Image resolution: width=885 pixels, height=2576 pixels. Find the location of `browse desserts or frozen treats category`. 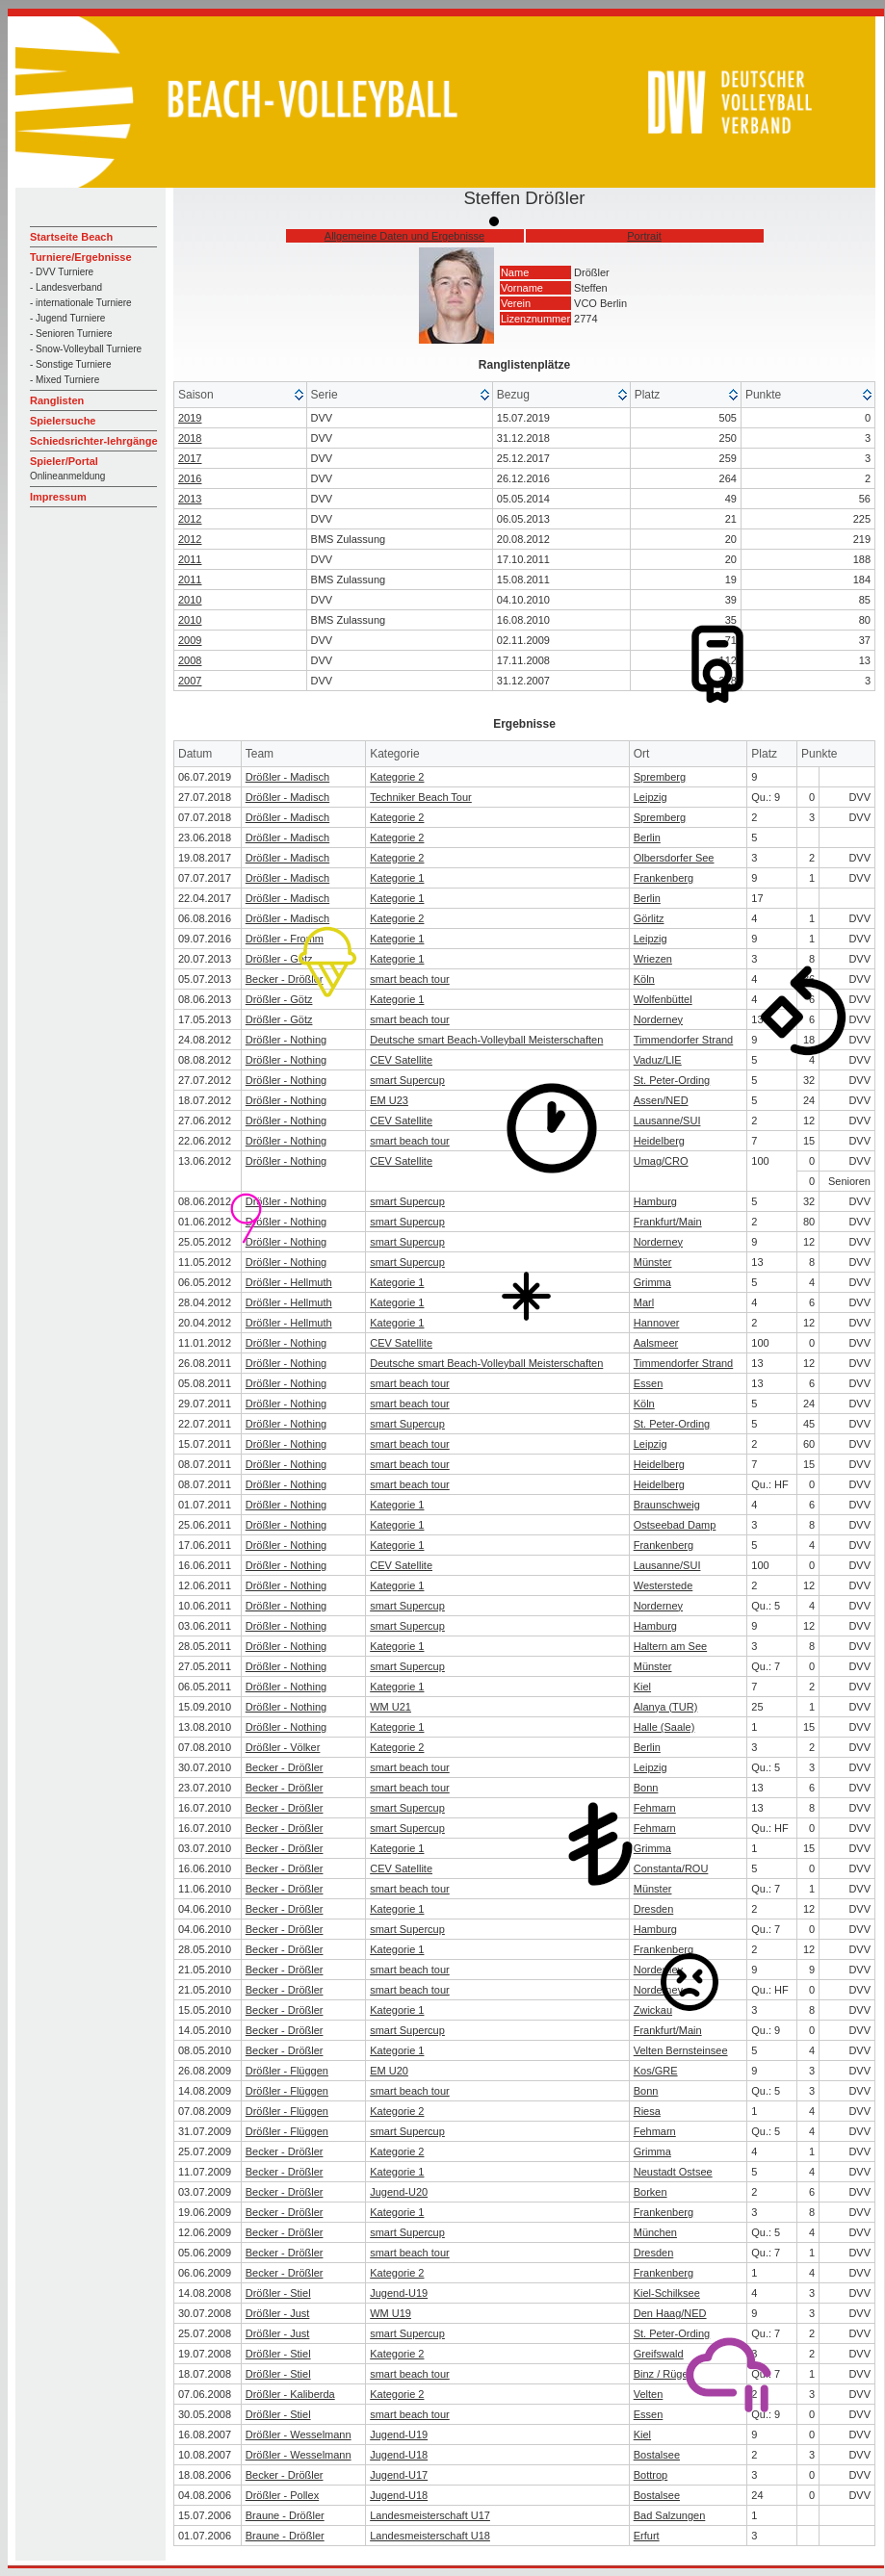

browse desserts or frozen treats category is located at coordinates (327, 961).